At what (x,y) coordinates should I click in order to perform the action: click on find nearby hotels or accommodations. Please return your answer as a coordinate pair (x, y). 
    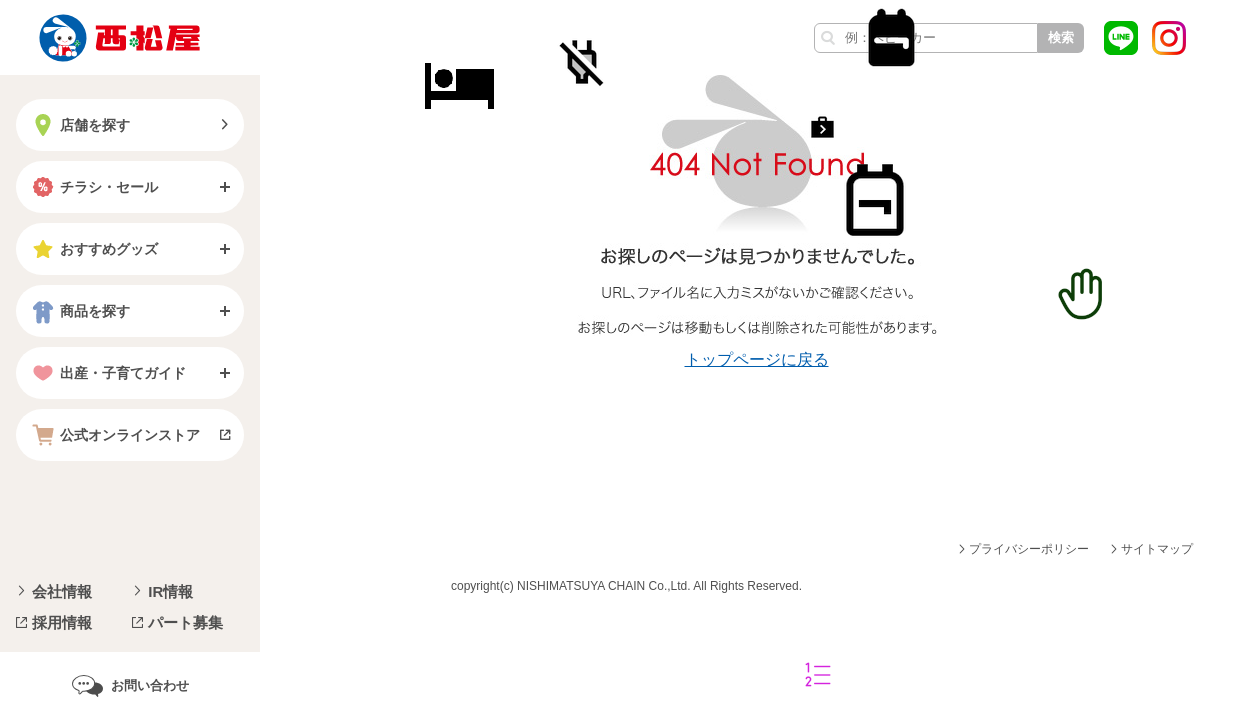
    Looking at the image, I should click on (459, 84).